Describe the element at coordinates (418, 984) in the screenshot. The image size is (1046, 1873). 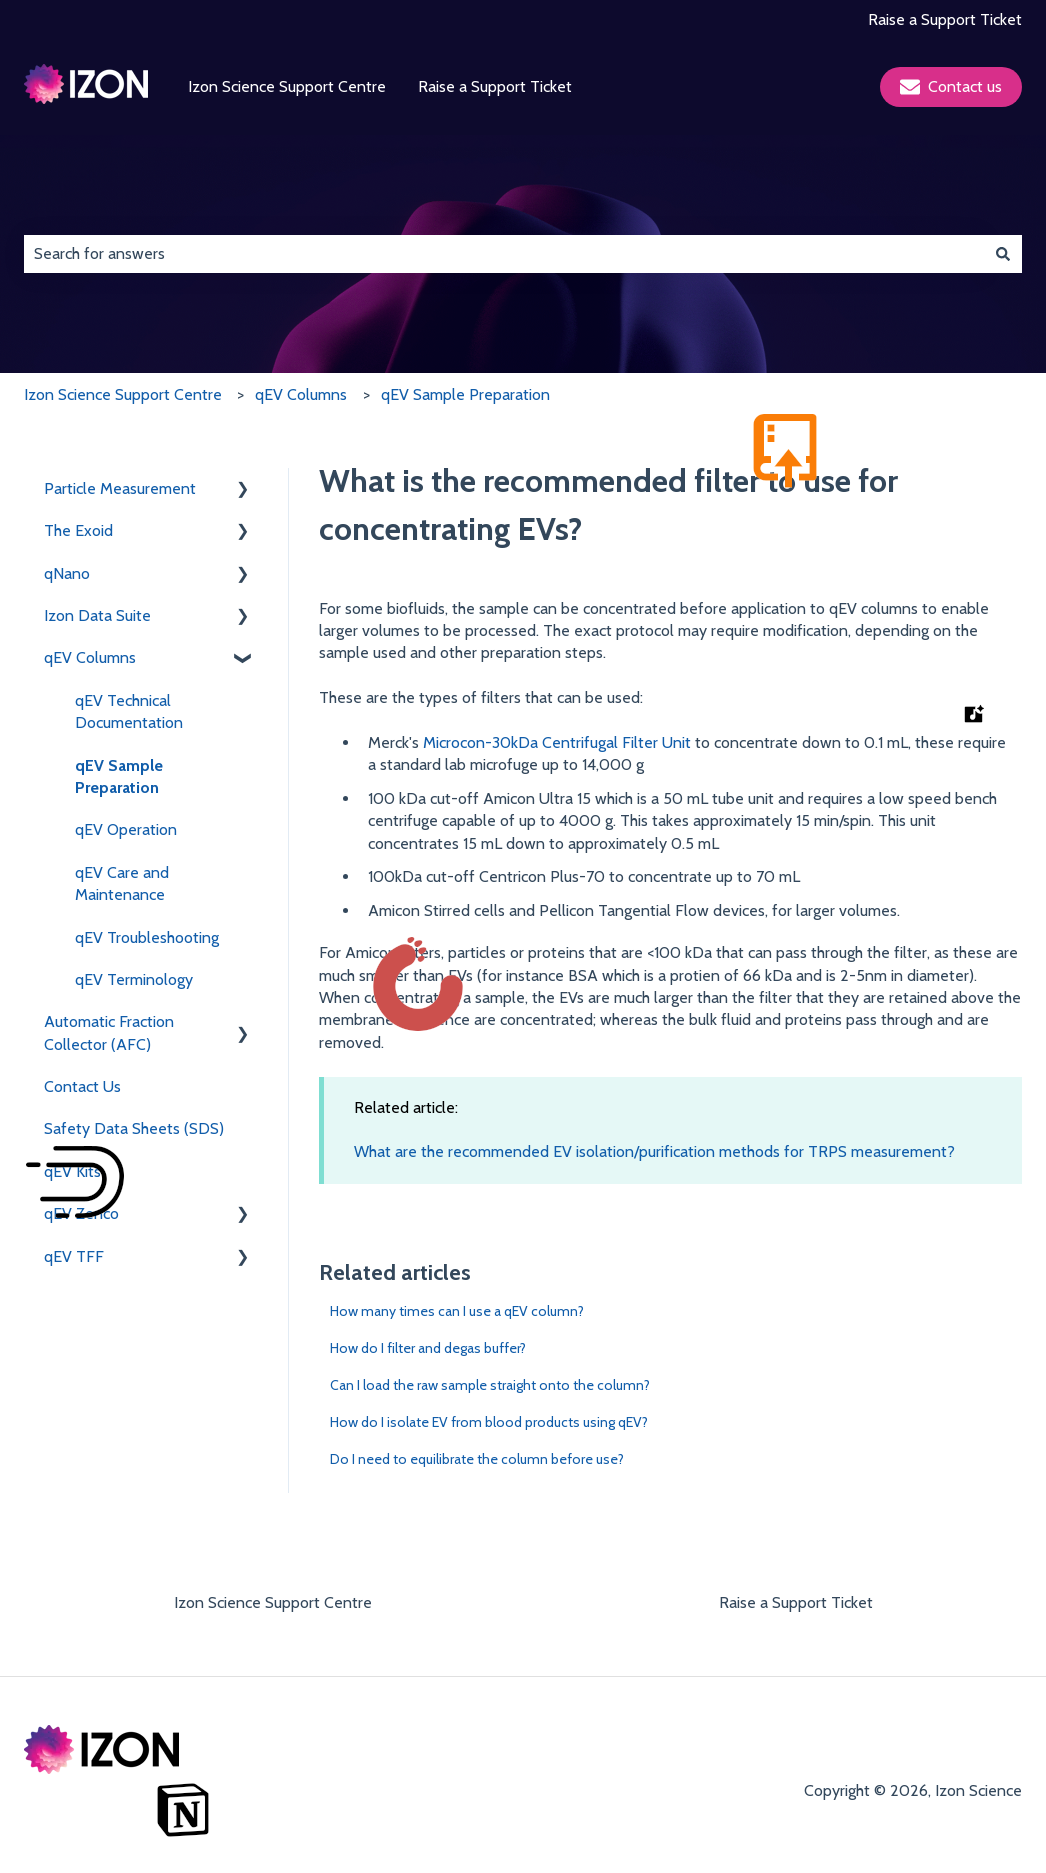
I see `macpaw company logo` at that location.